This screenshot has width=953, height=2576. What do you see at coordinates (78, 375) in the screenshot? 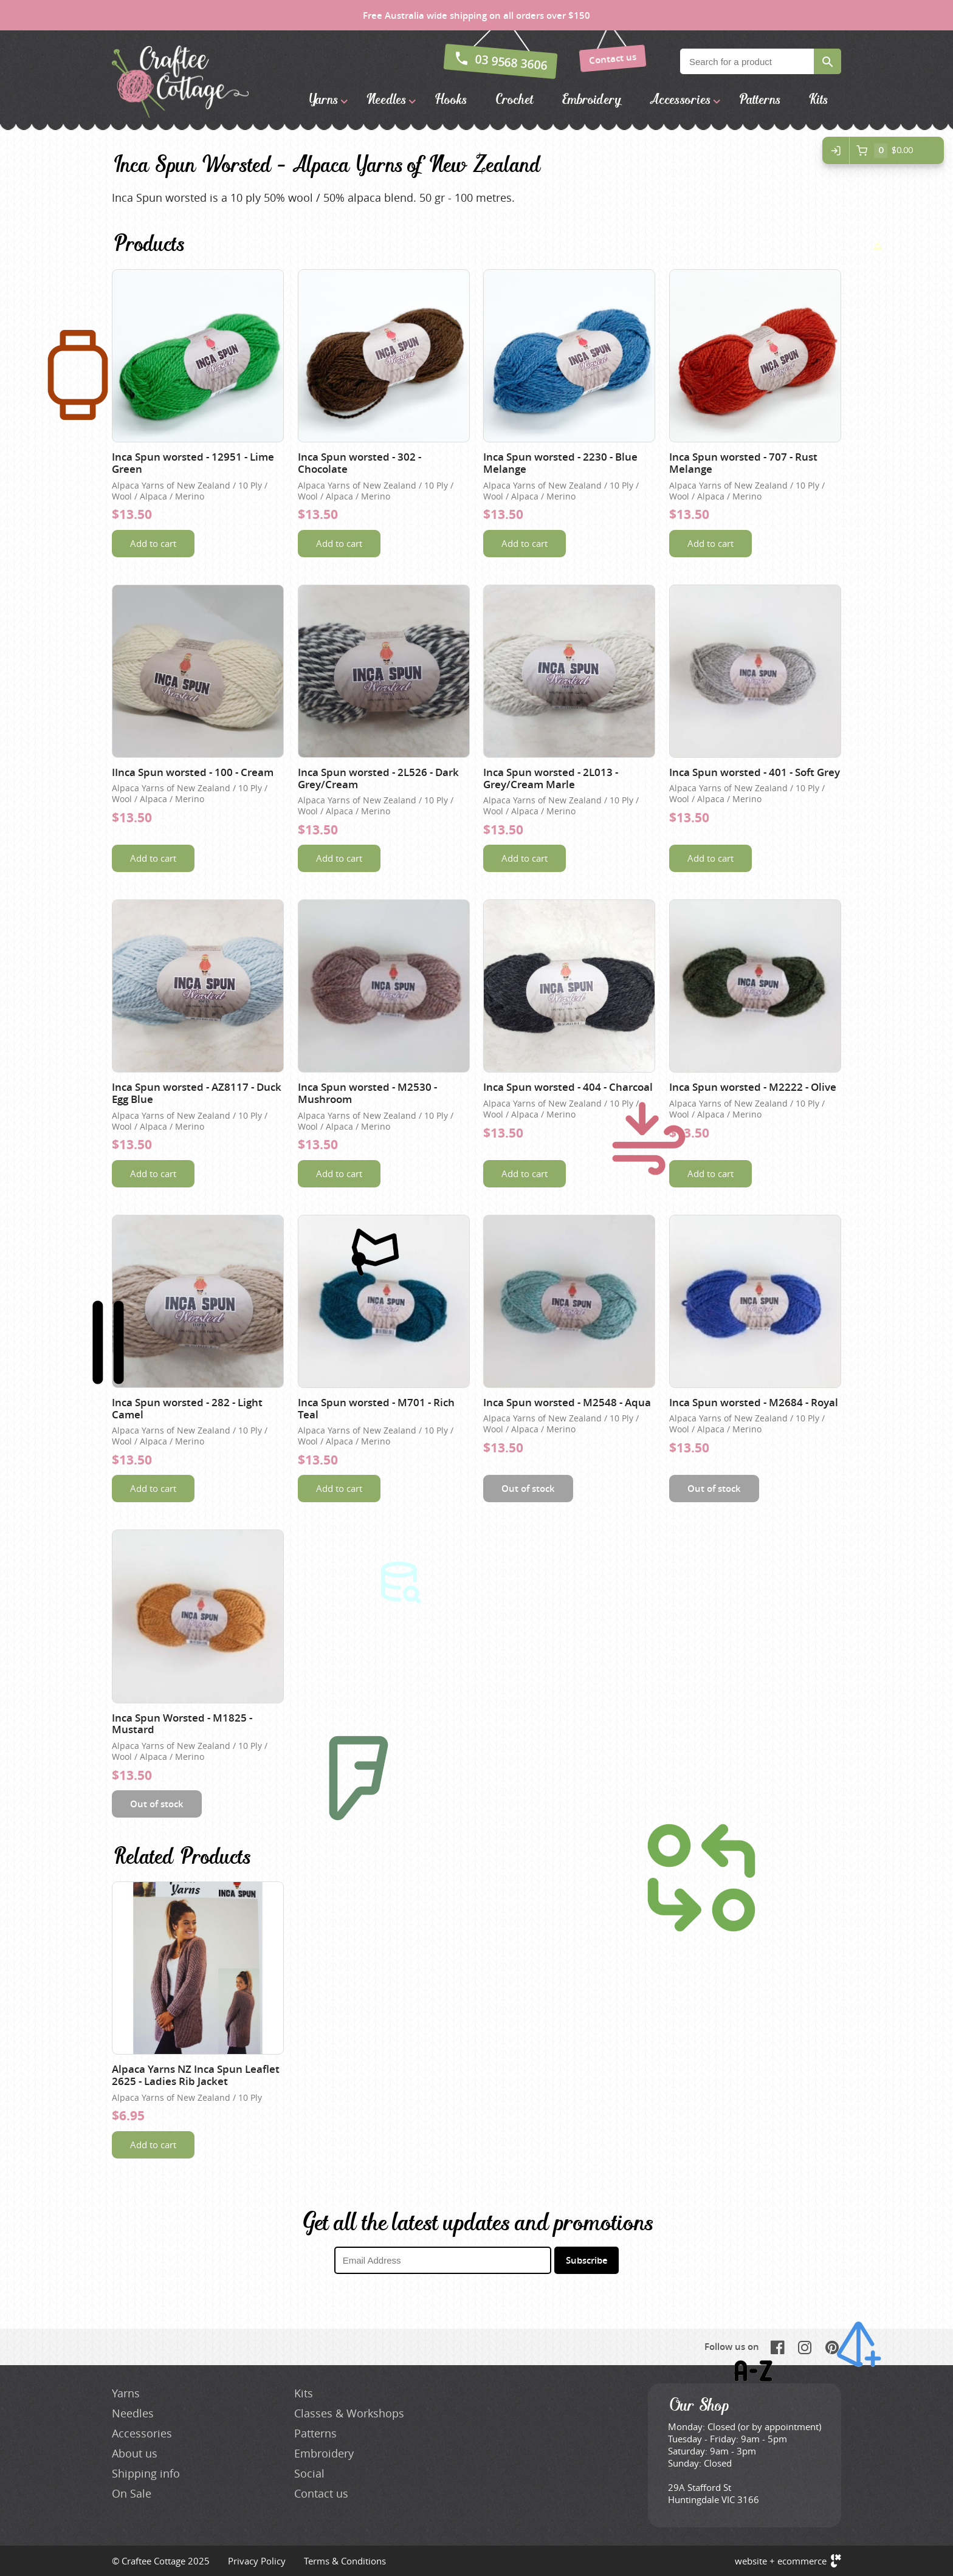
I see `access smartwatch settings or connectivity` at bounding box center [78, 375].